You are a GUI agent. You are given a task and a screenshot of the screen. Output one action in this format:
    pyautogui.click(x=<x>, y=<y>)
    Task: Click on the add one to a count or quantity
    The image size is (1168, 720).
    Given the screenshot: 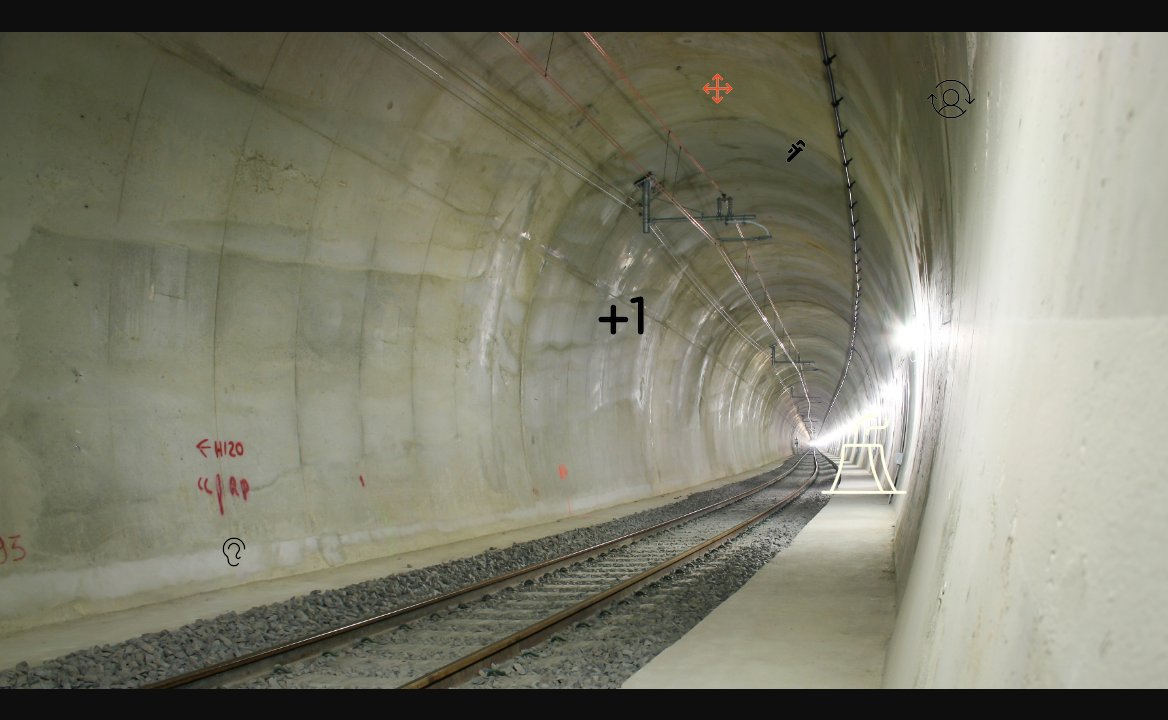 What is the action you would take?
    pyautogui.click(x=622, y=316)
    